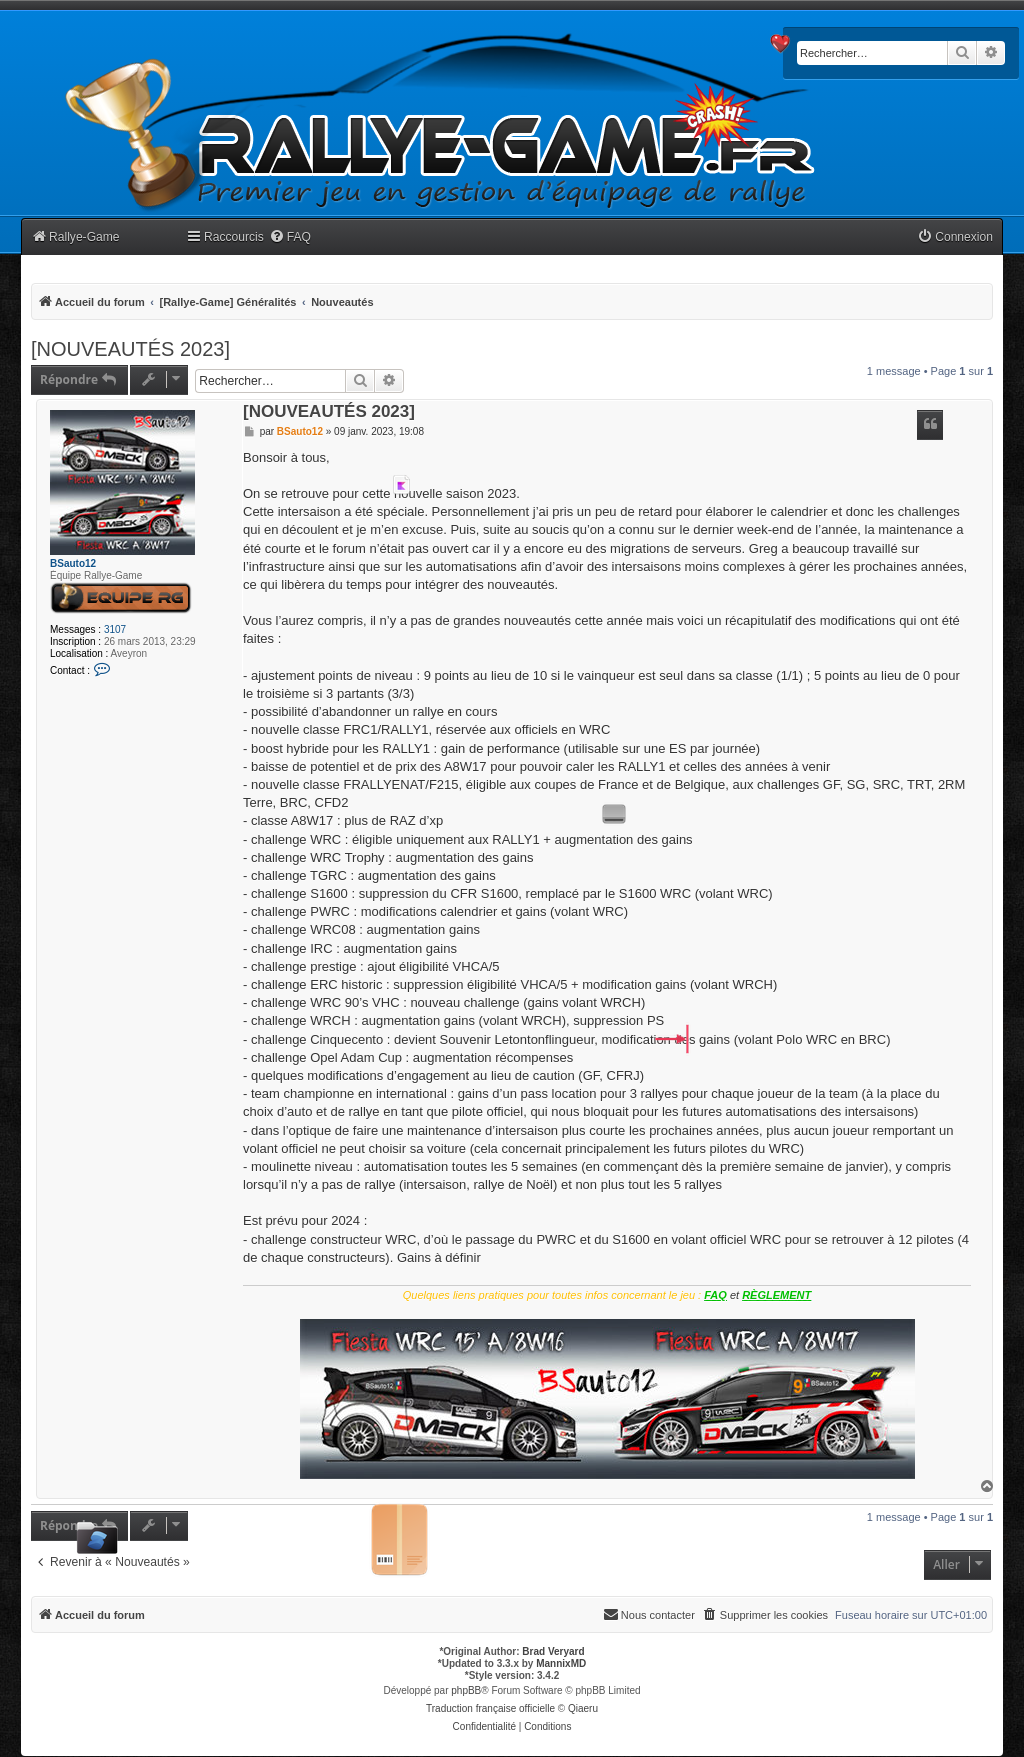  I want to click on a kotlin source code file, so click(401, 484).